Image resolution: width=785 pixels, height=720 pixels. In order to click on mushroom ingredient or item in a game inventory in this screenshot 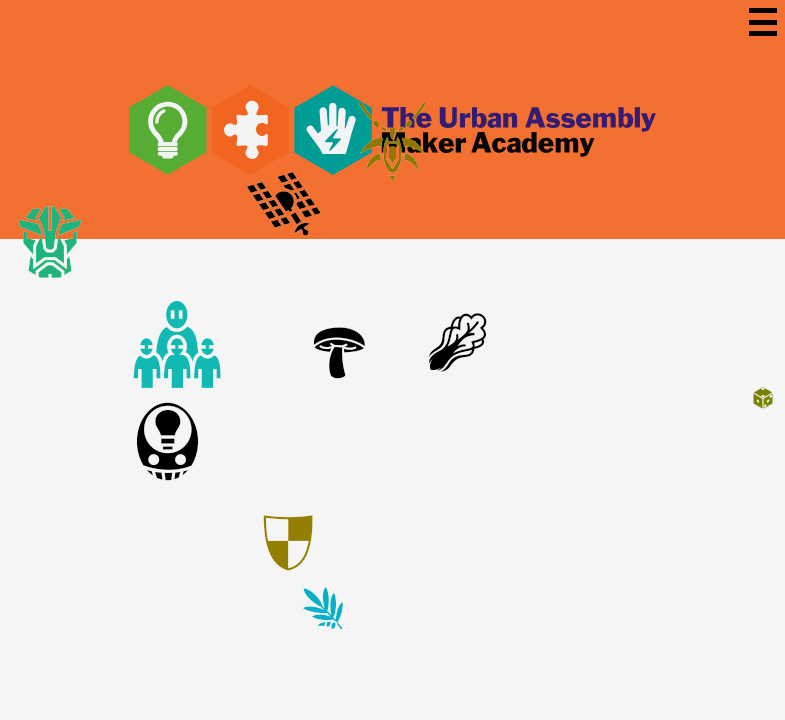, I will do `click(339, 352)`.